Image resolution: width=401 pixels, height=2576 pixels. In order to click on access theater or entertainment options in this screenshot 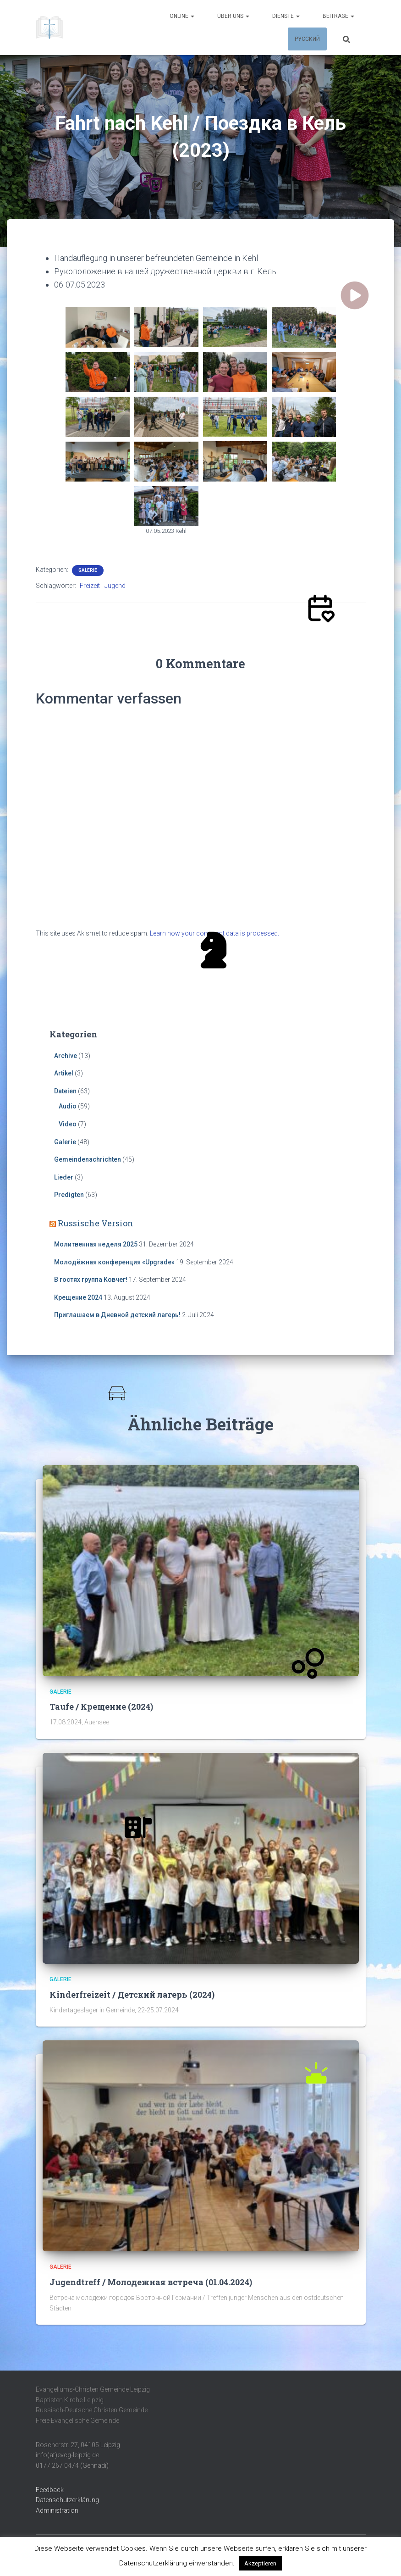, I will do `click(151, 182)`.